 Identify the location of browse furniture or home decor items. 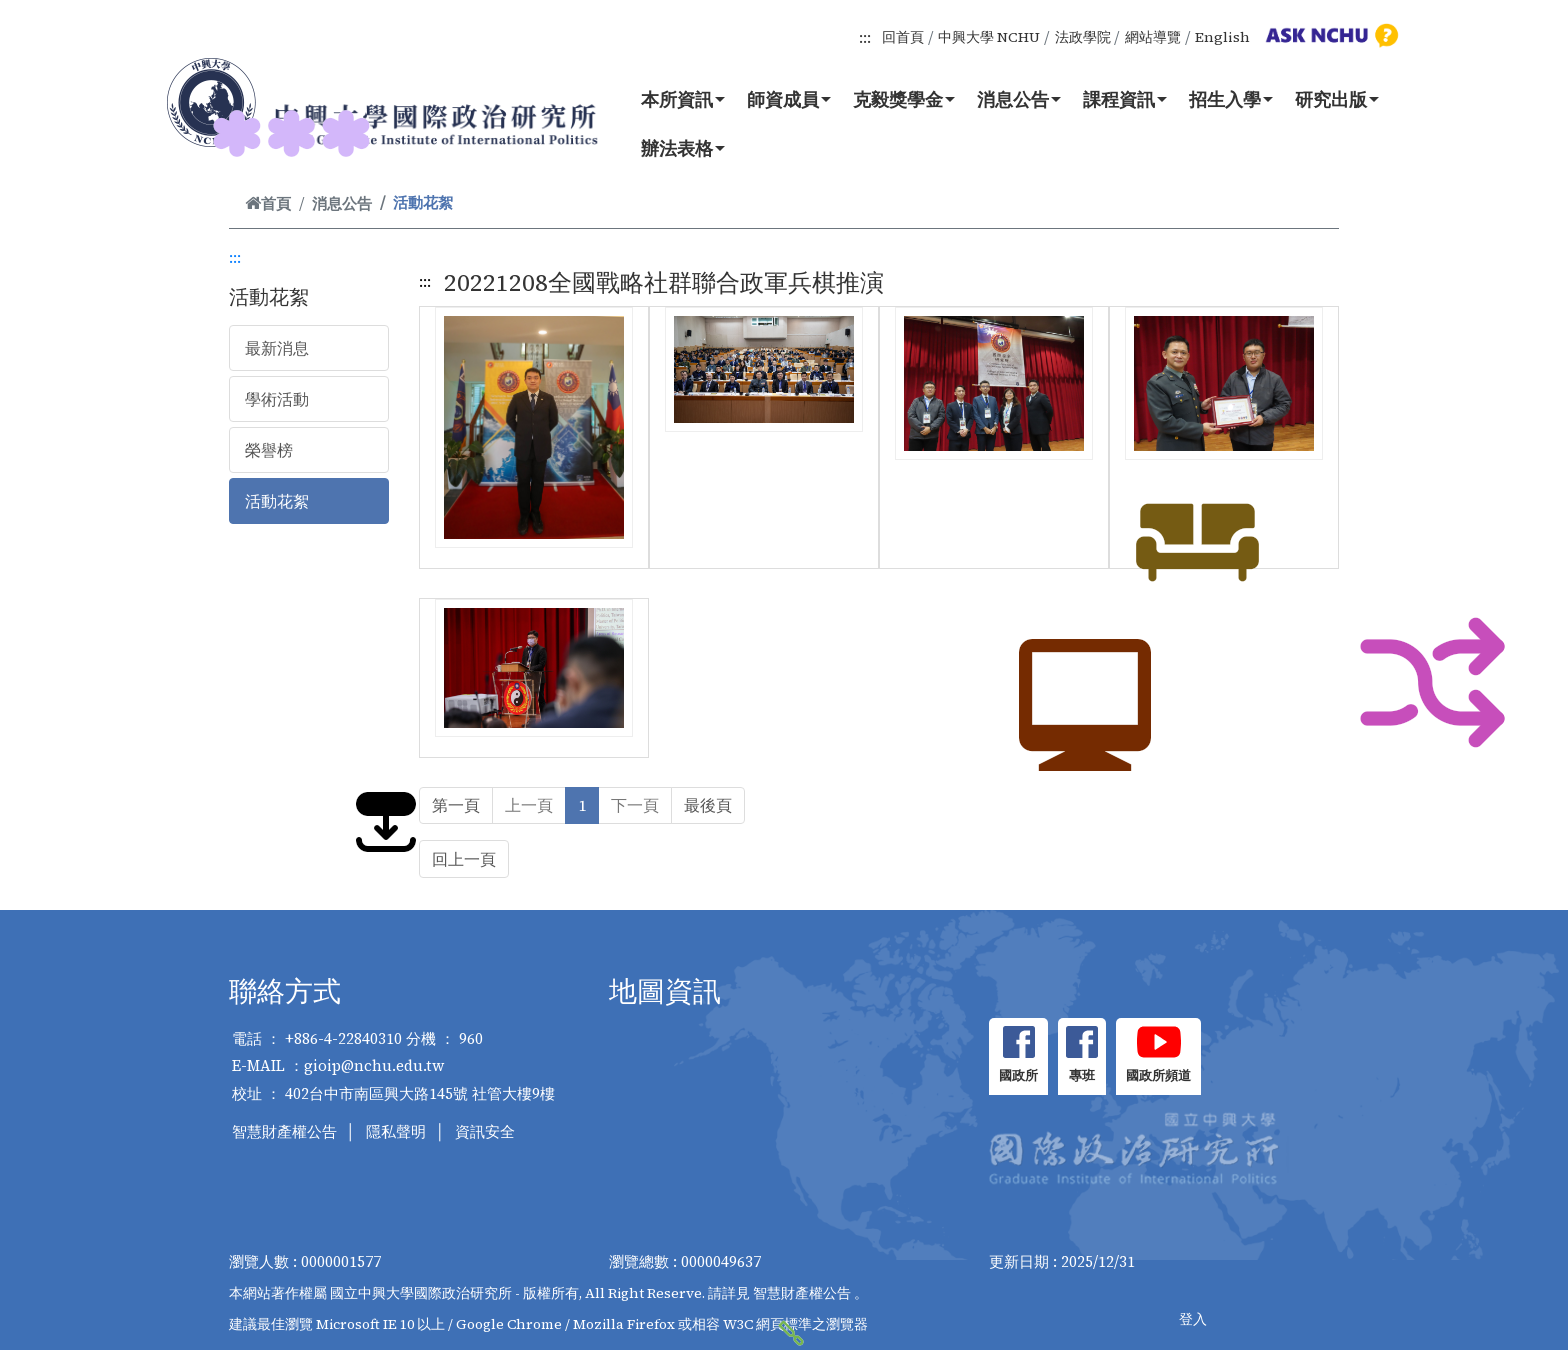
(1197, 540).